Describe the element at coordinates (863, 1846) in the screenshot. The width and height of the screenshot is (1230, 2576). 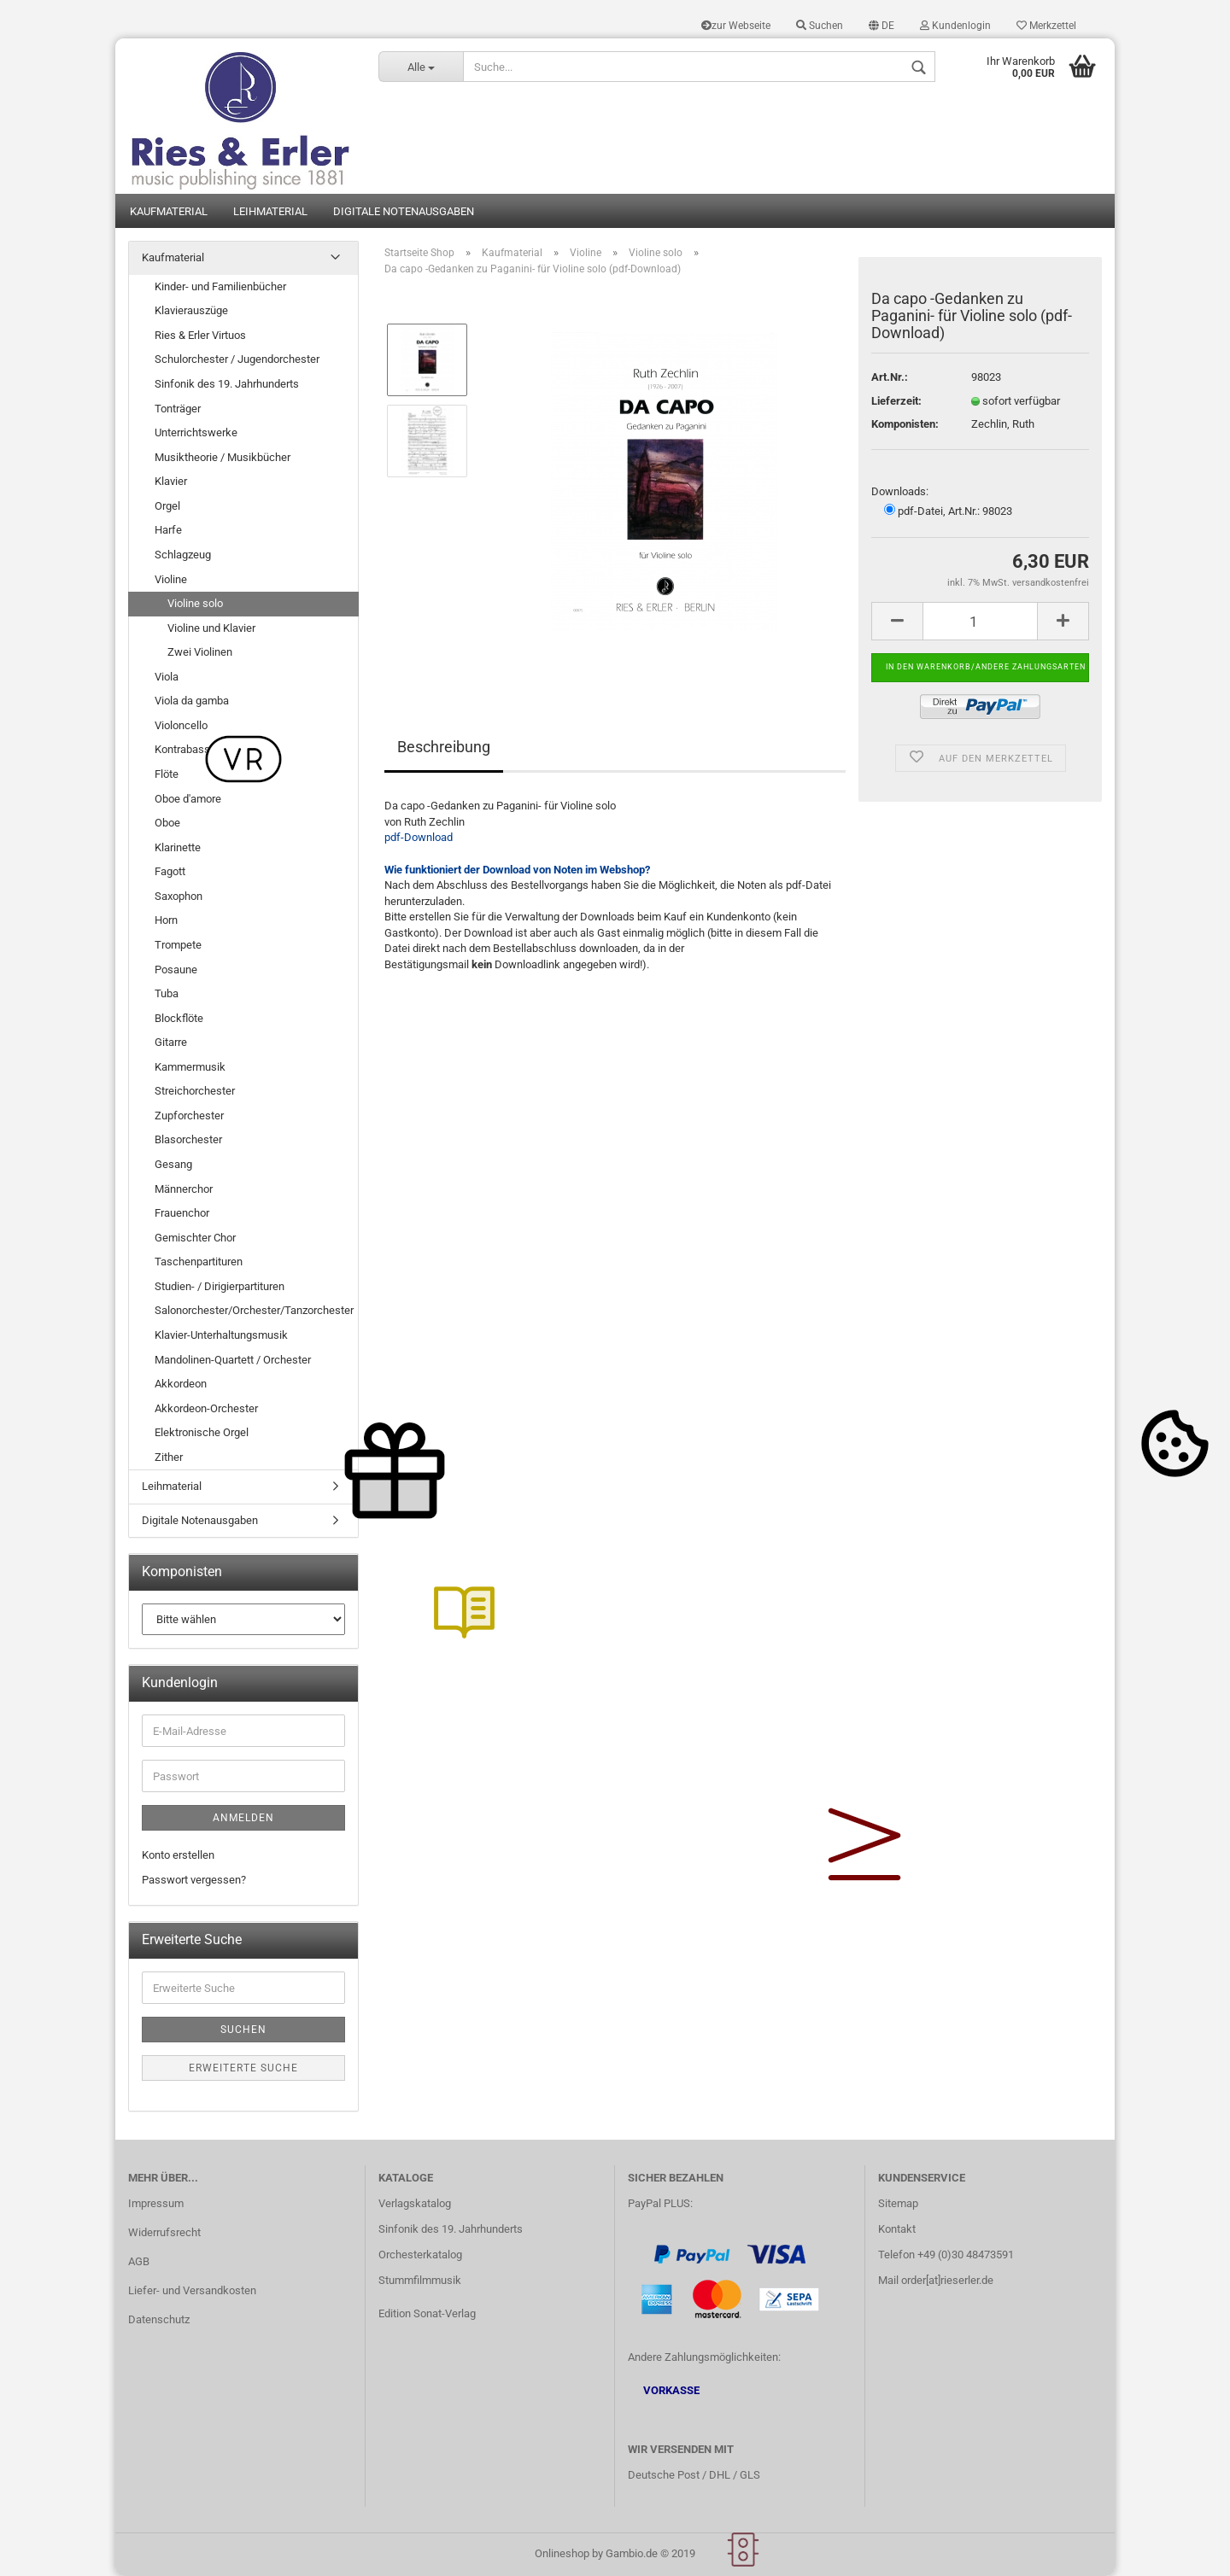
I see `indicates a value is greater than or equal to a threshold` at that location.